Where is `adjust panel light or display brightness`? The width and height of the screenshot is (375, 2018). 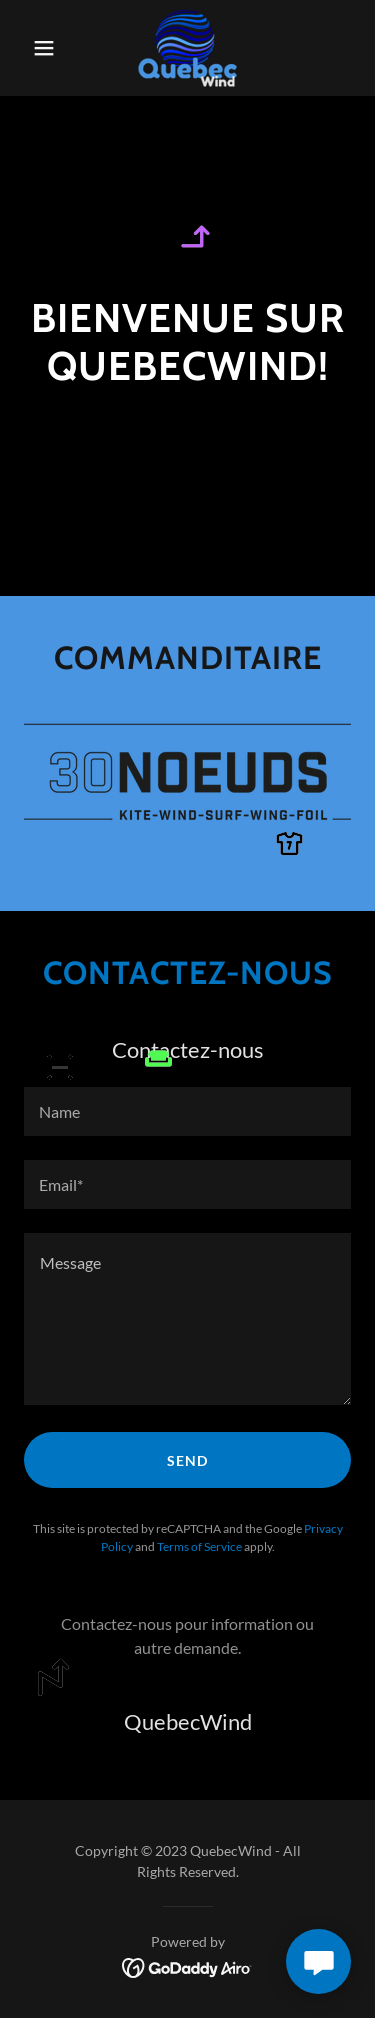
adjust panel light or display brightness is located at coordinates (60, 1067).